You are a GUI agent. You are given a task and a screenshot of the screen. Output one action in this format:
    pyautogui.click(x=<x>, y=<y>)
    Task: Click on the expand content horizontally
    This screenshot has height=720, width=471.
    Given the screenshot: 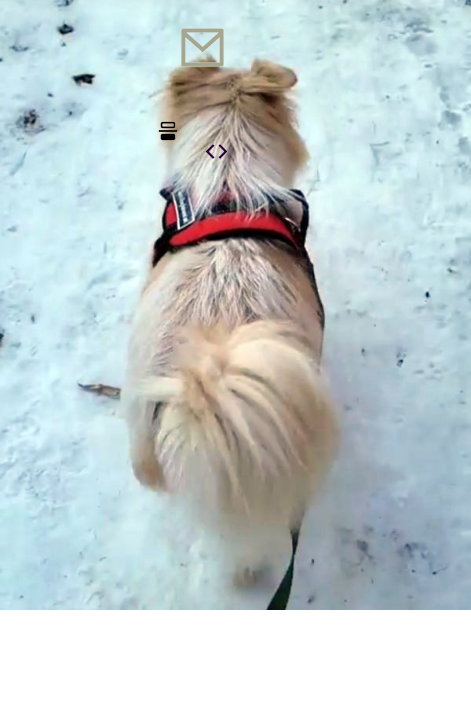 What is the action you would take?
    pyautogui.click(x=216, y=151)
    